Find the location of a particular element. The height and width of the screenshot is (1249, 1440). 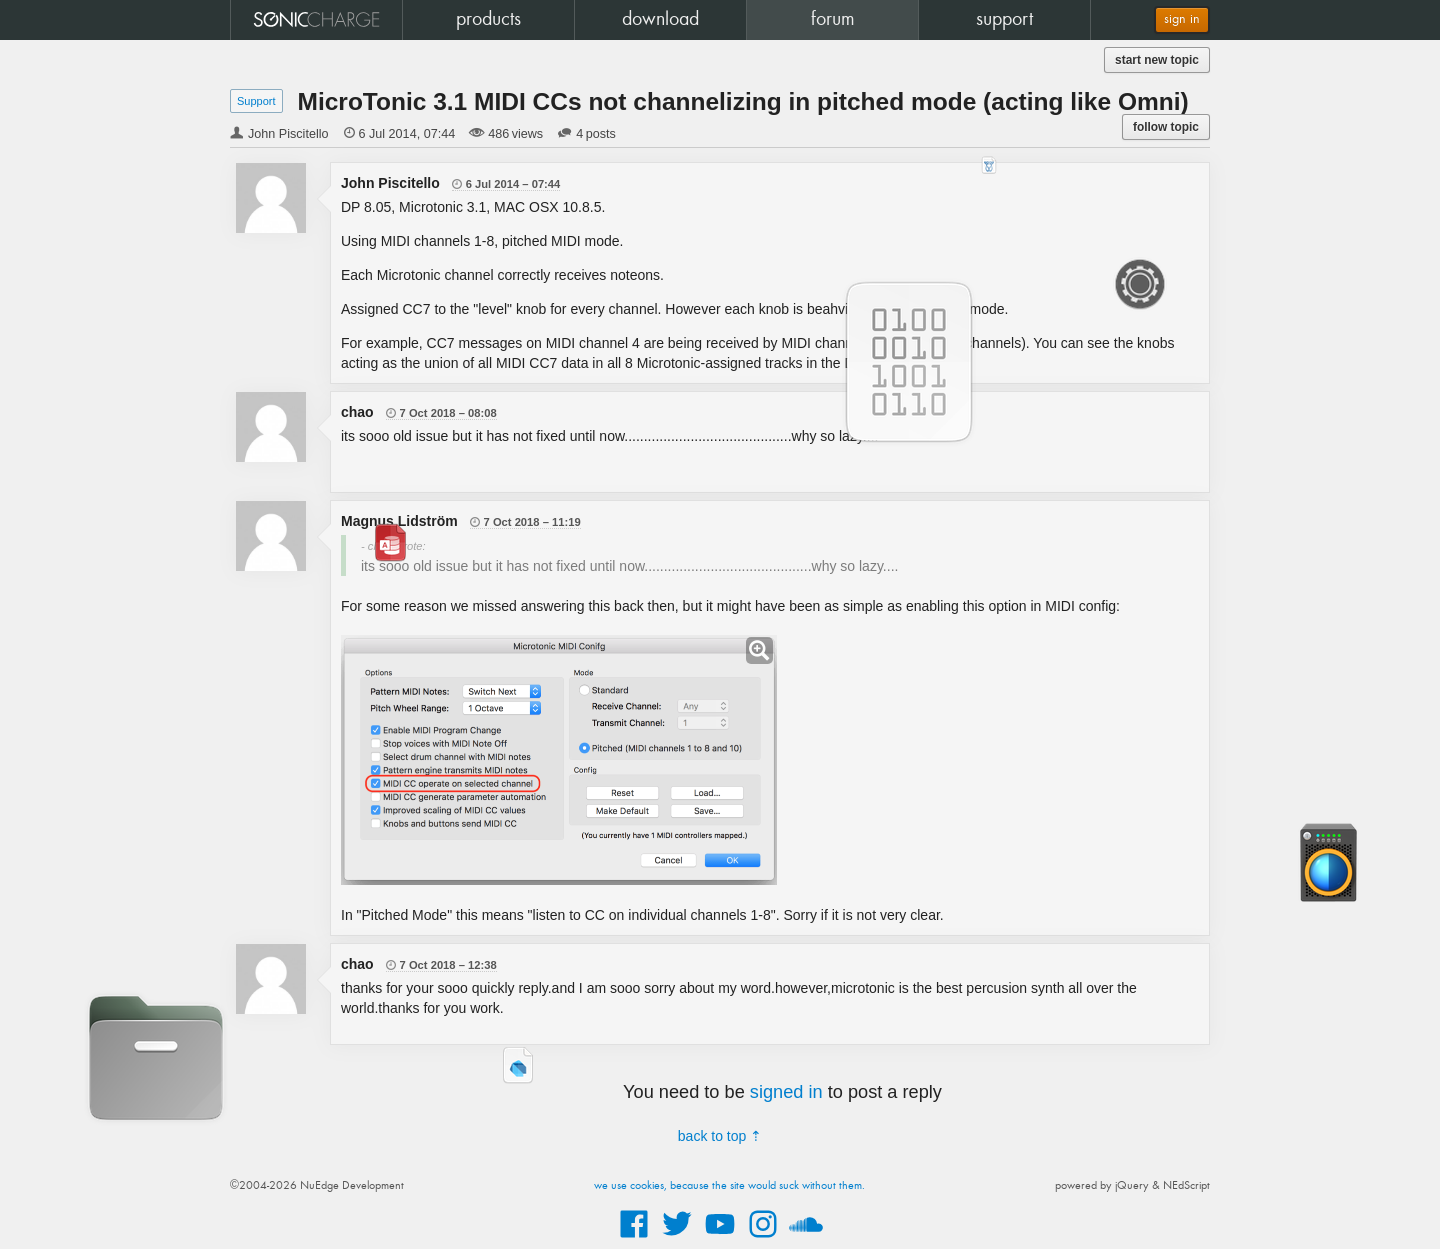

microsoft access database file is located at coordinates (390, 542).